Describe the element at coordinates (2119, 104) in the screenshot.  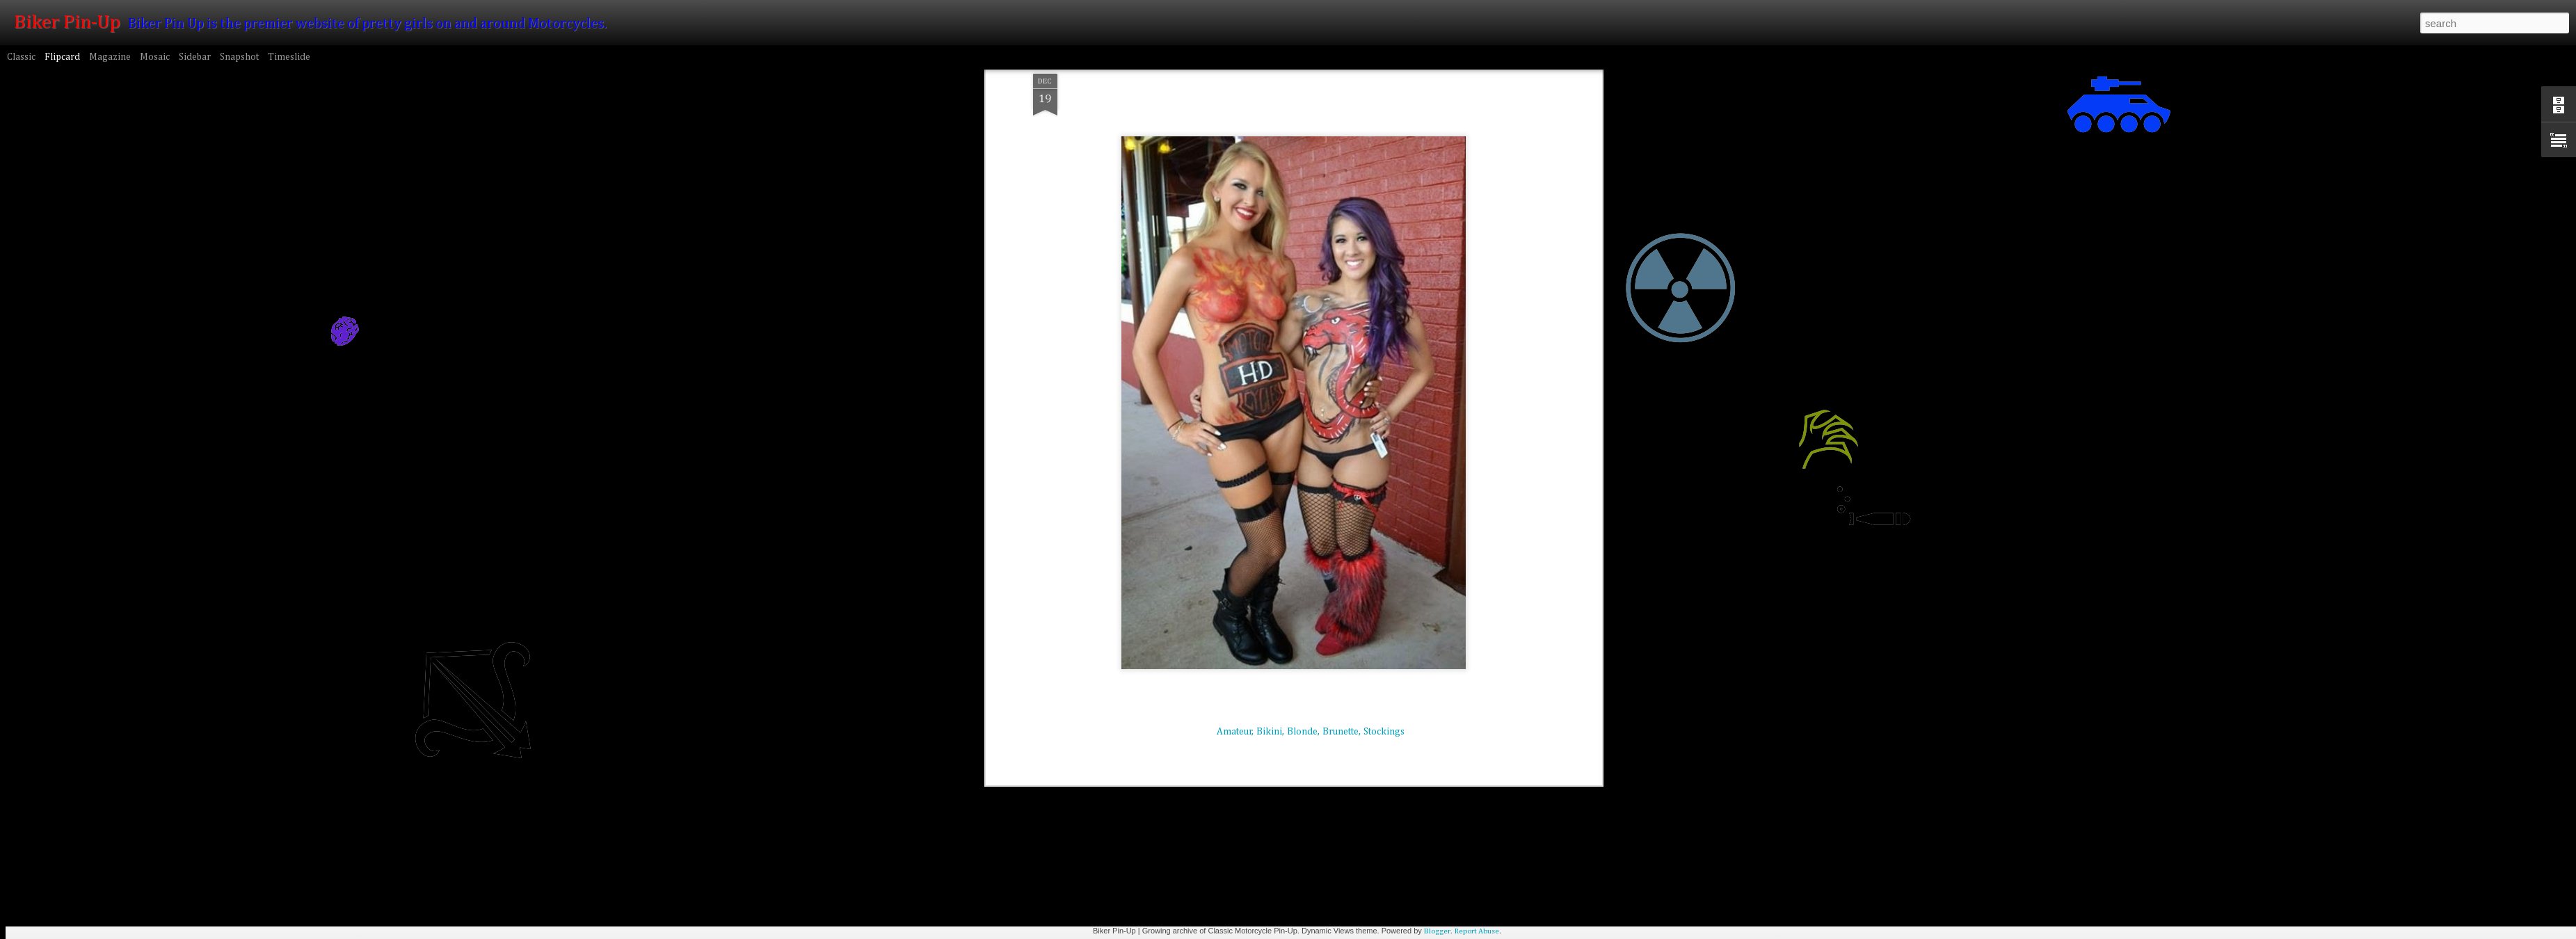
I see `armored personnel carrier unit in a strategy game` at that location.